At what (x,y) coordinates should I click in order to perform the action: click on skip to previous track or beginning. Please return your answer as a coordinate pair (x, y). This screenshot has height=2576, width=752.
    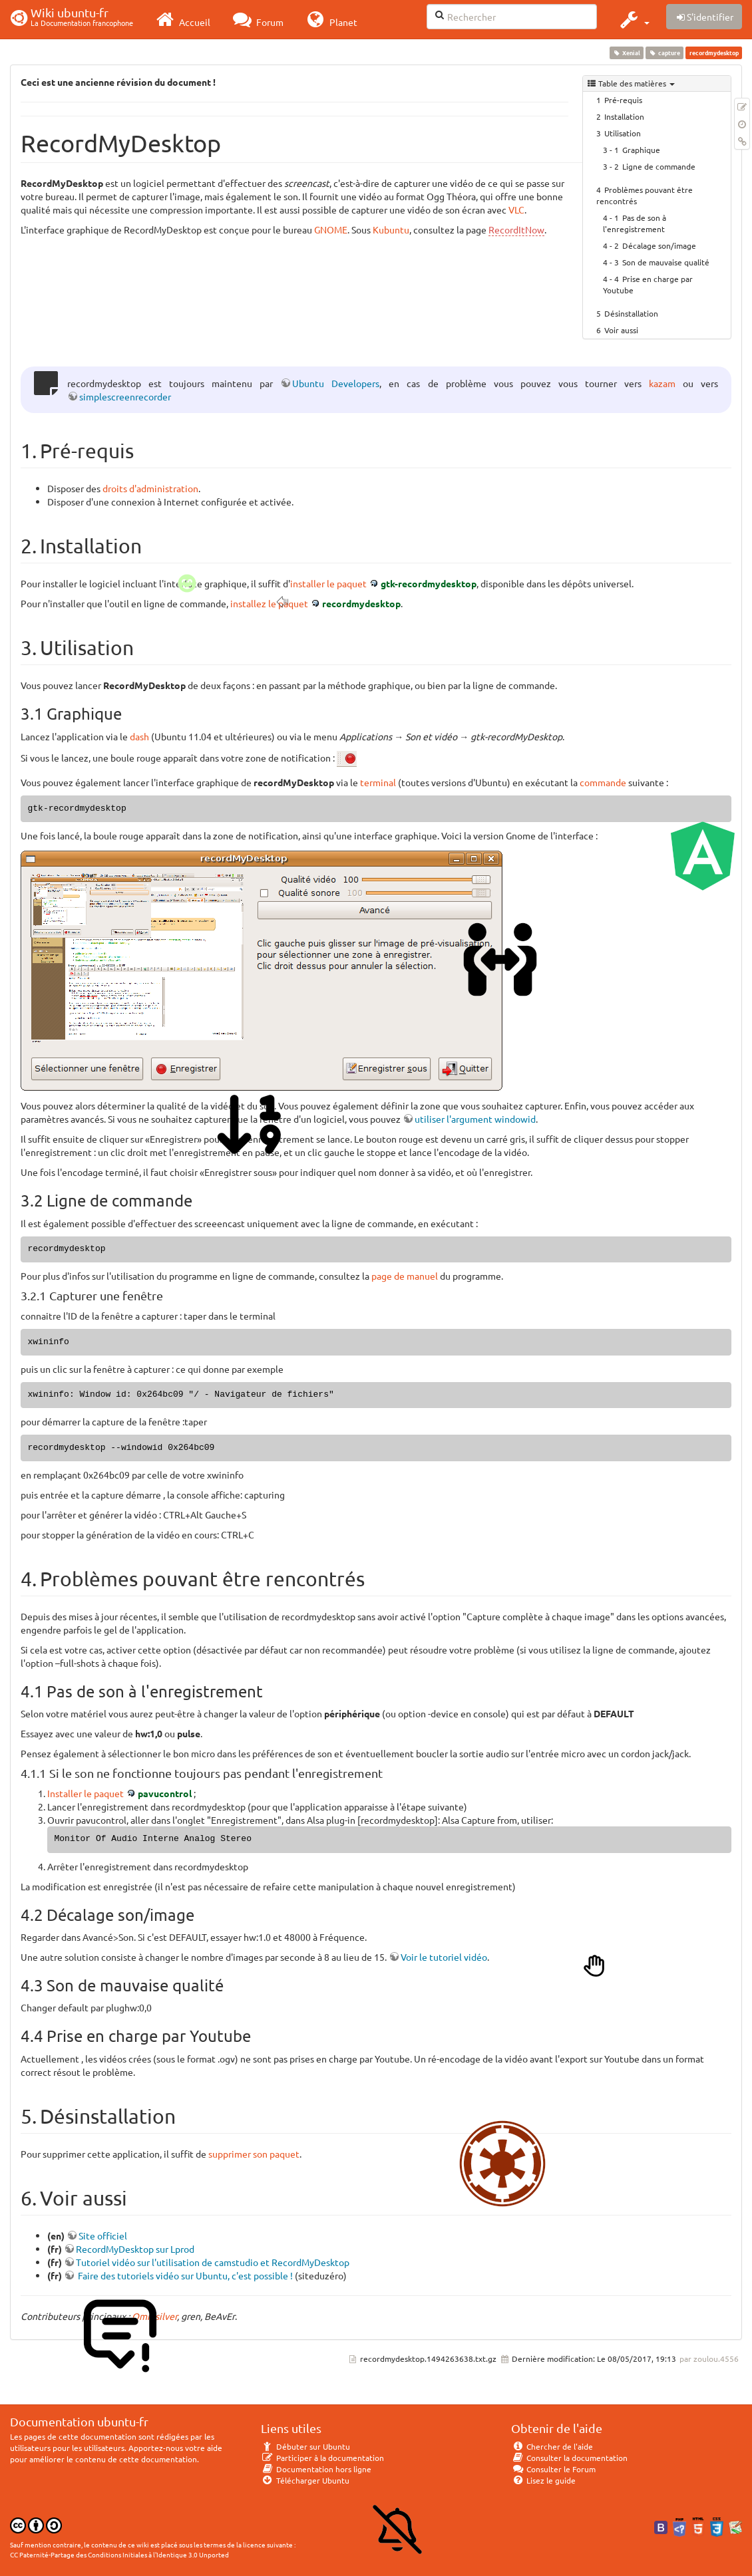
    Looking at the image, I should click on (283, 602).